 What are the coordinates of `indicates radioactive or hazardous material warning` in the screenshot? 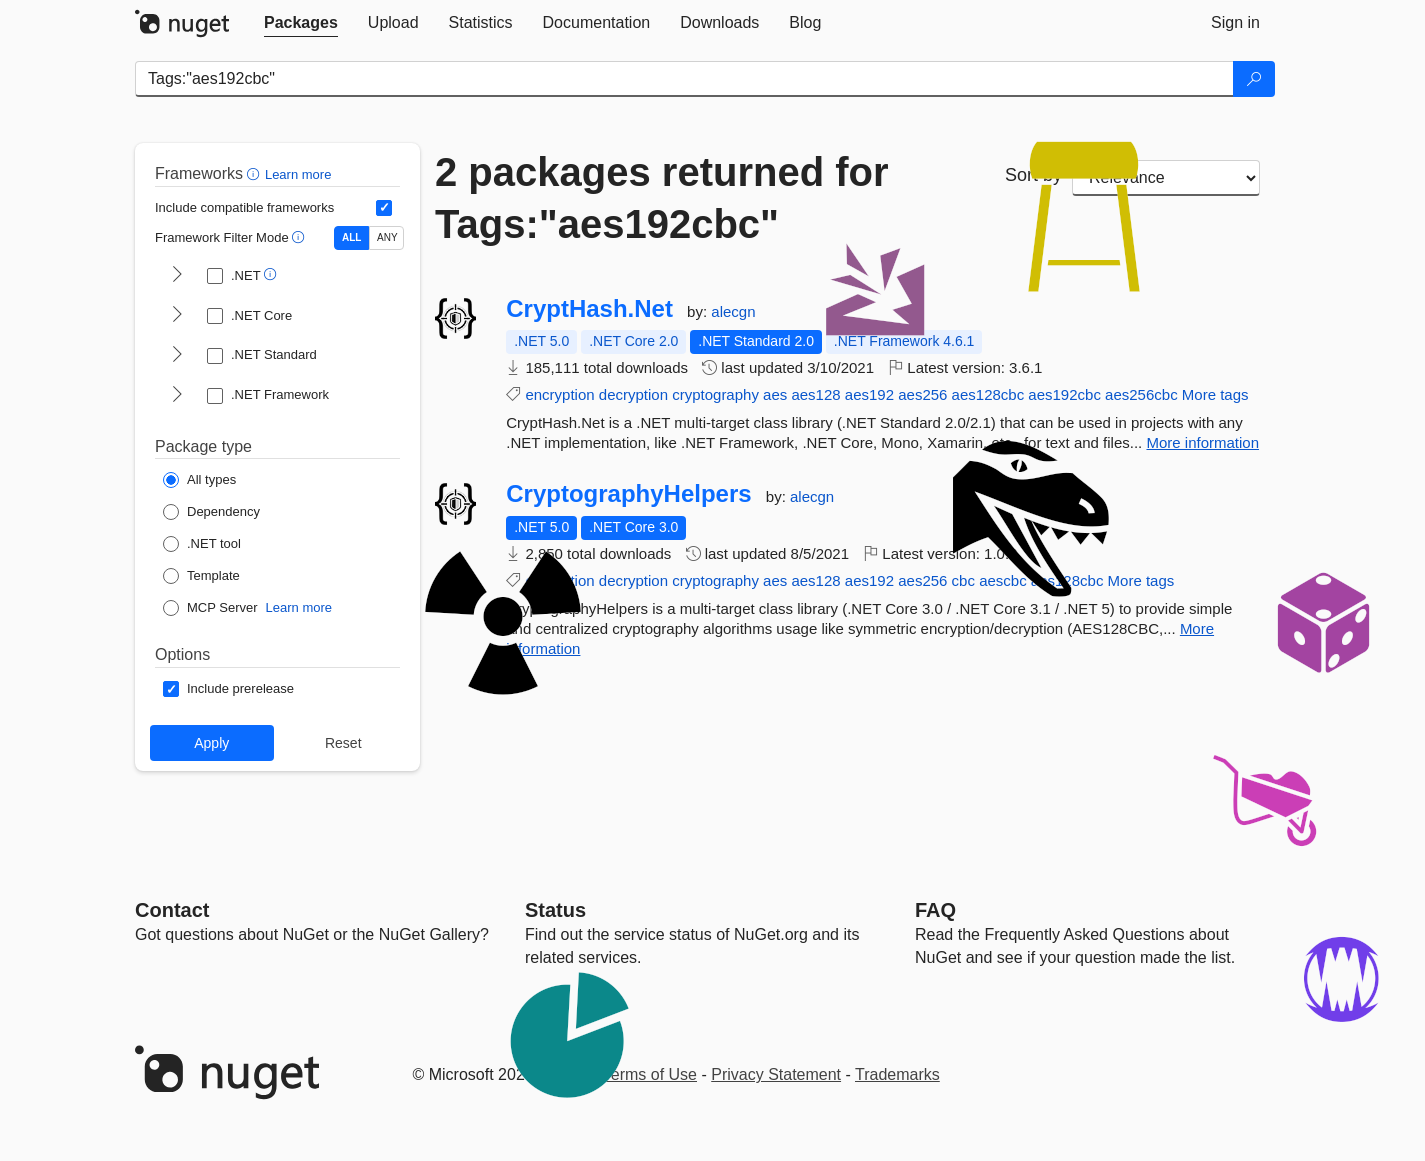 It's located at (503, 623).